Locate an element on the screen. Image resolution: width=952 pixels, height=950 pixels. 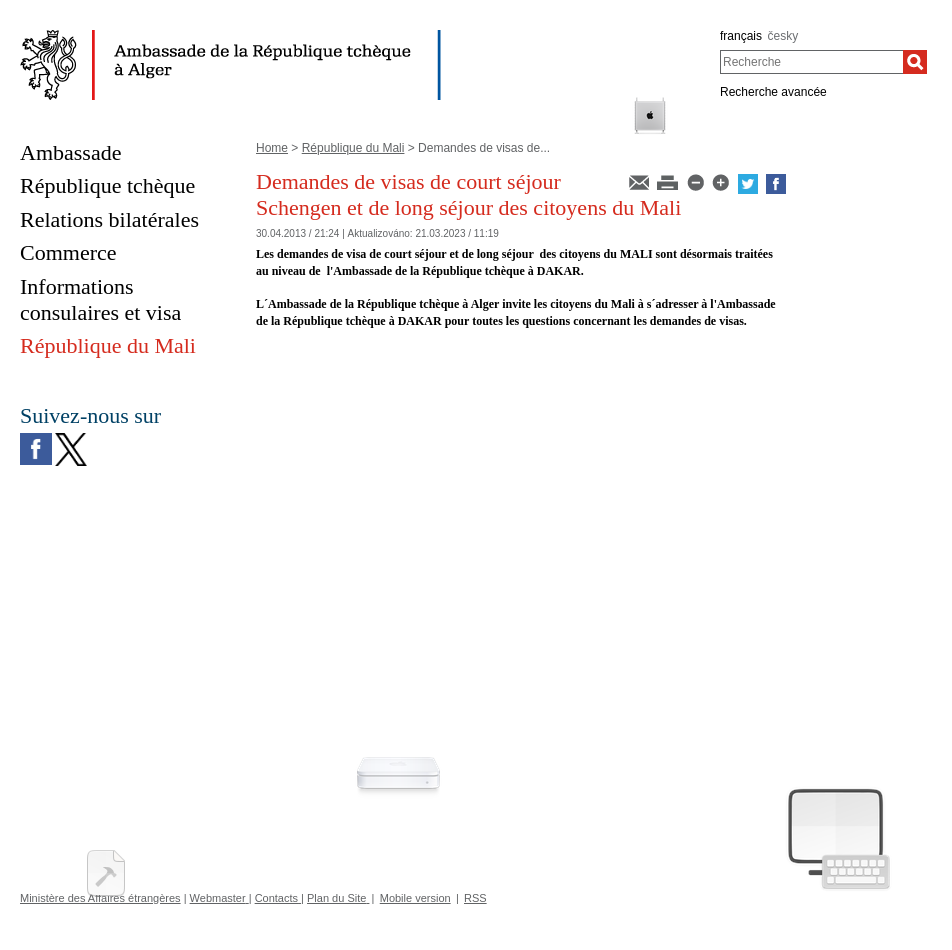
access airport extreme router settings is located at coordinates (398, 765).